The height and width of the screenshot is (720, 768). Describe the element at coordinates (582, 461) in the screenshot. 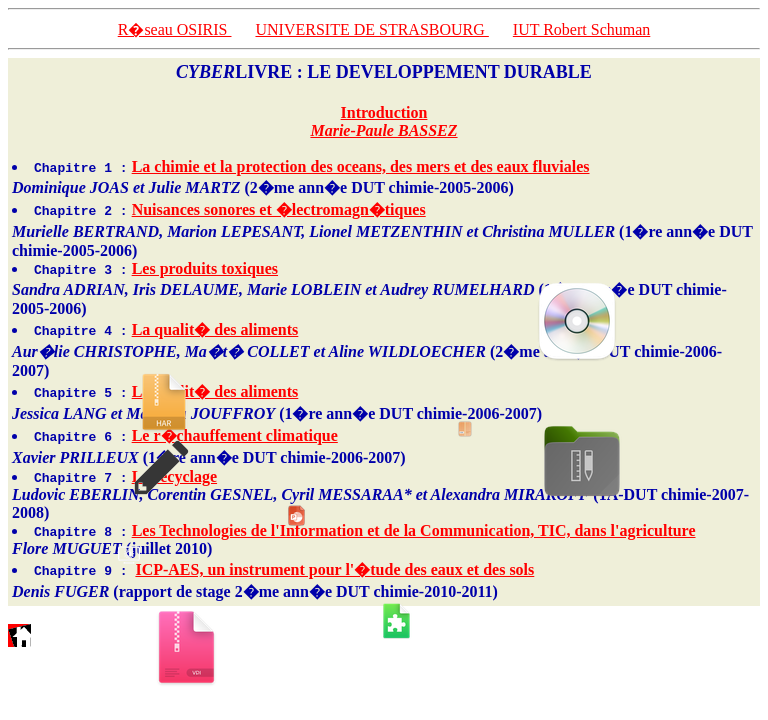

I see `access your templates folder` at that location.